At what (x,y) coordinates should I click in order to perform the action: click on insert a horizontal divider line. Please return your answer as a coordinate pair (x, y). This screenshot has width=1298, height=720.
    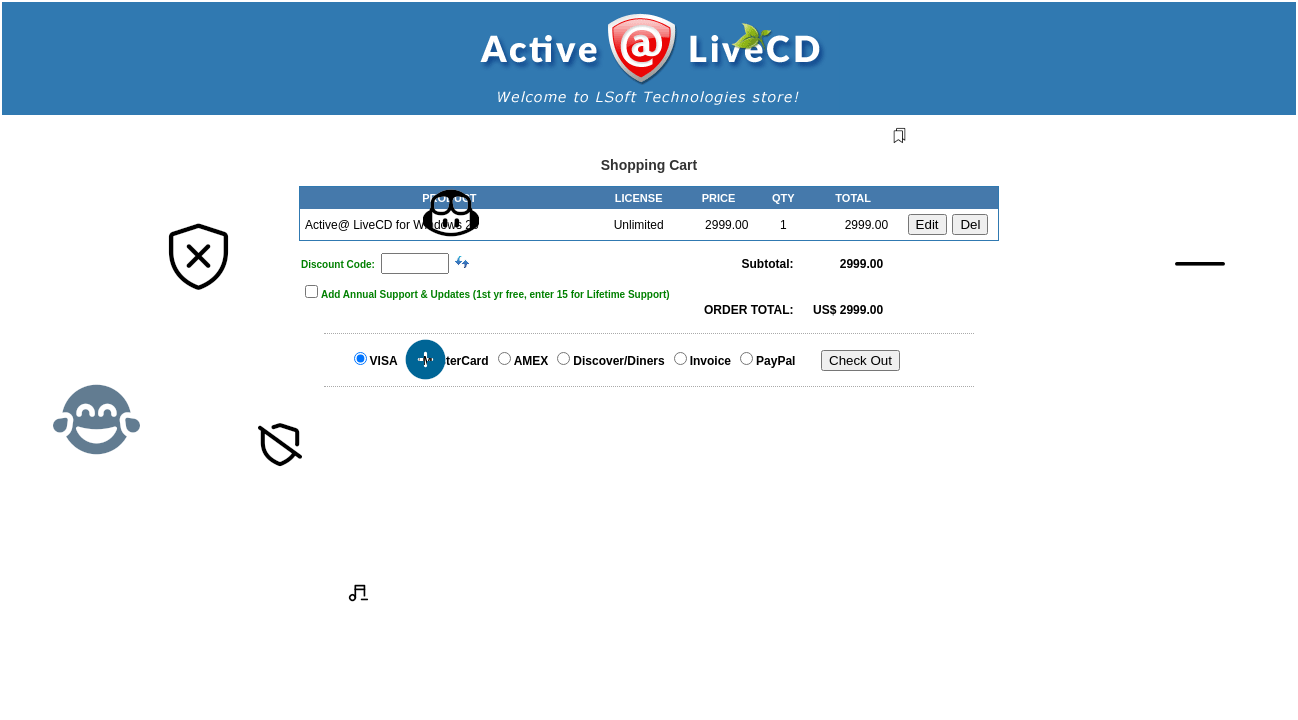
    Looking at the image, I should click on (1200, 262).